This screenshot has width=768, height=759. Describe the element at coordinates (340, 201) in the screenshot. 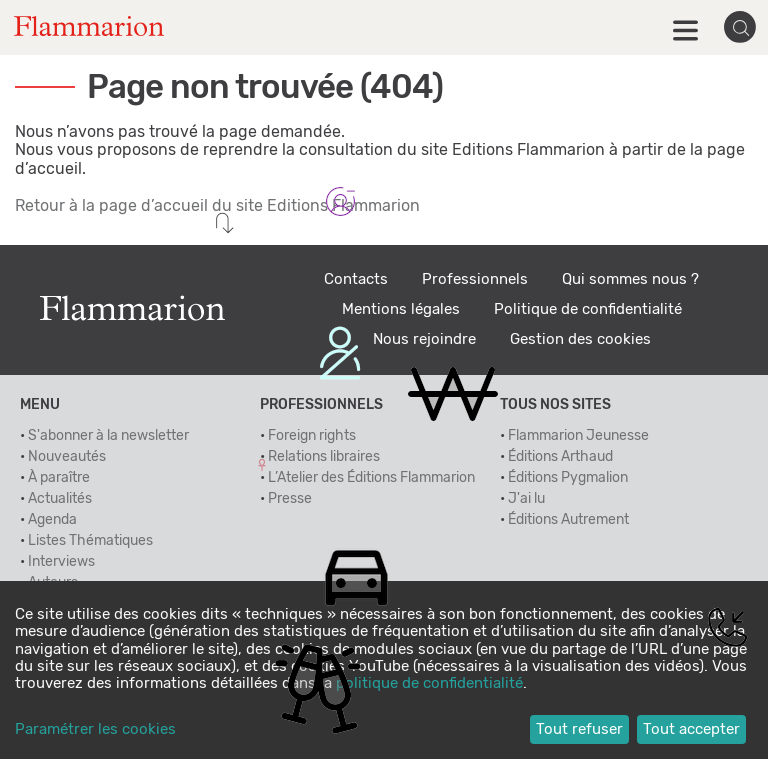

I see `remove a user from your contacts` at that location.